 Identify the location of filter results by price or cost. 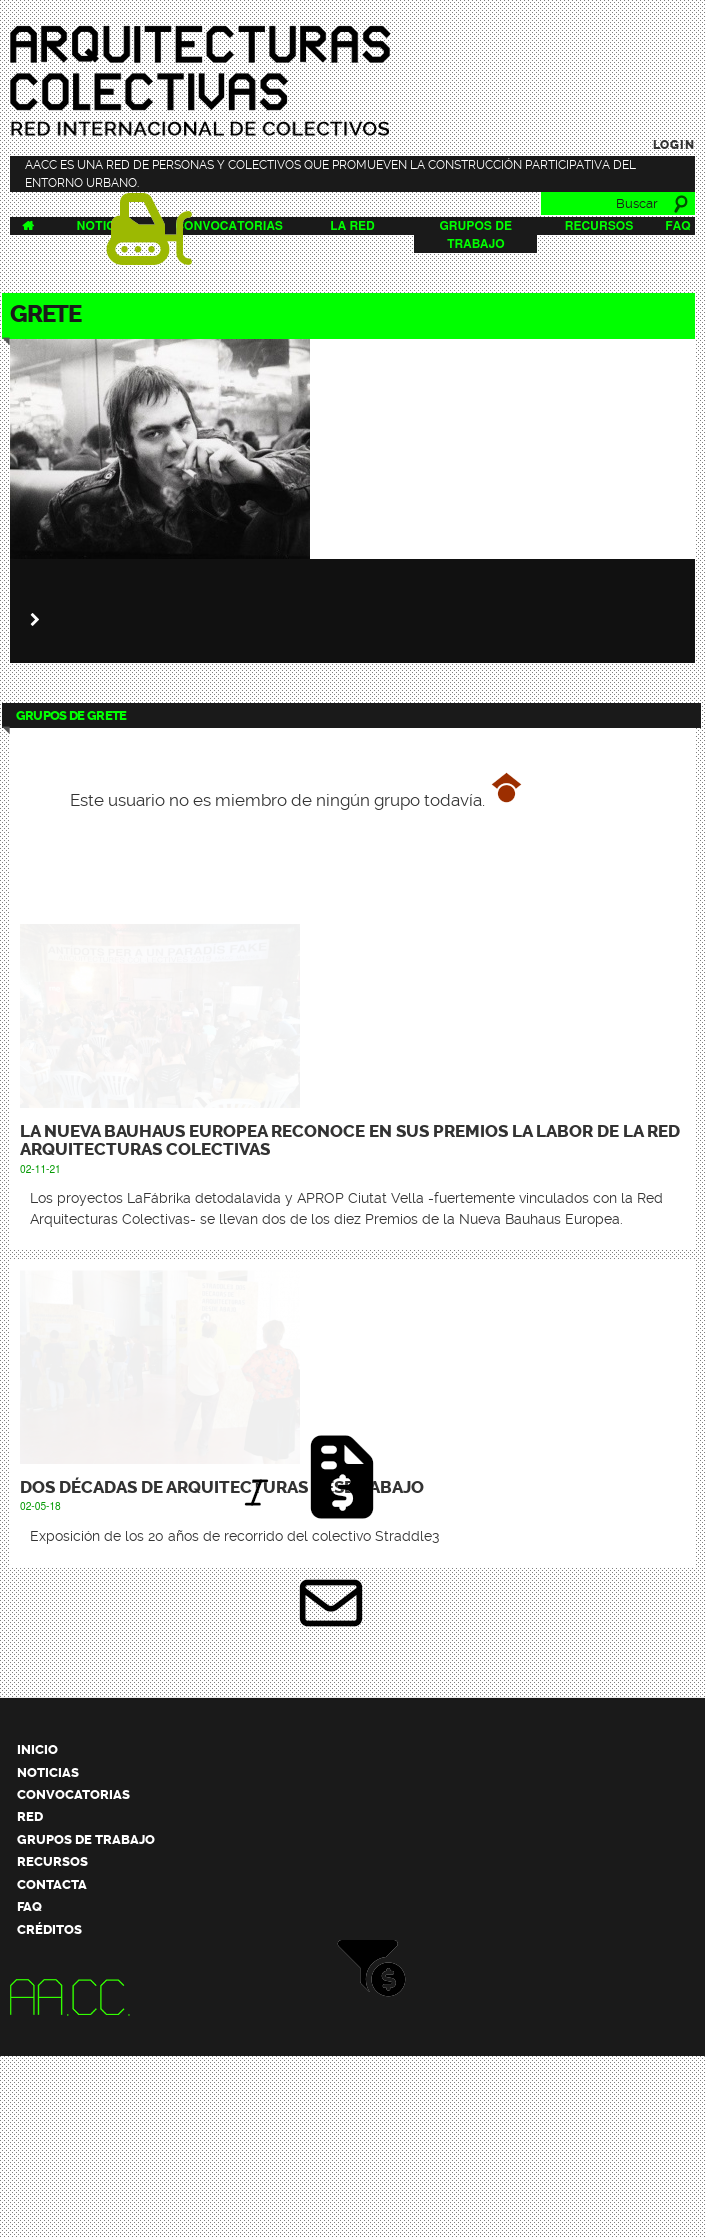
(371, 1962).